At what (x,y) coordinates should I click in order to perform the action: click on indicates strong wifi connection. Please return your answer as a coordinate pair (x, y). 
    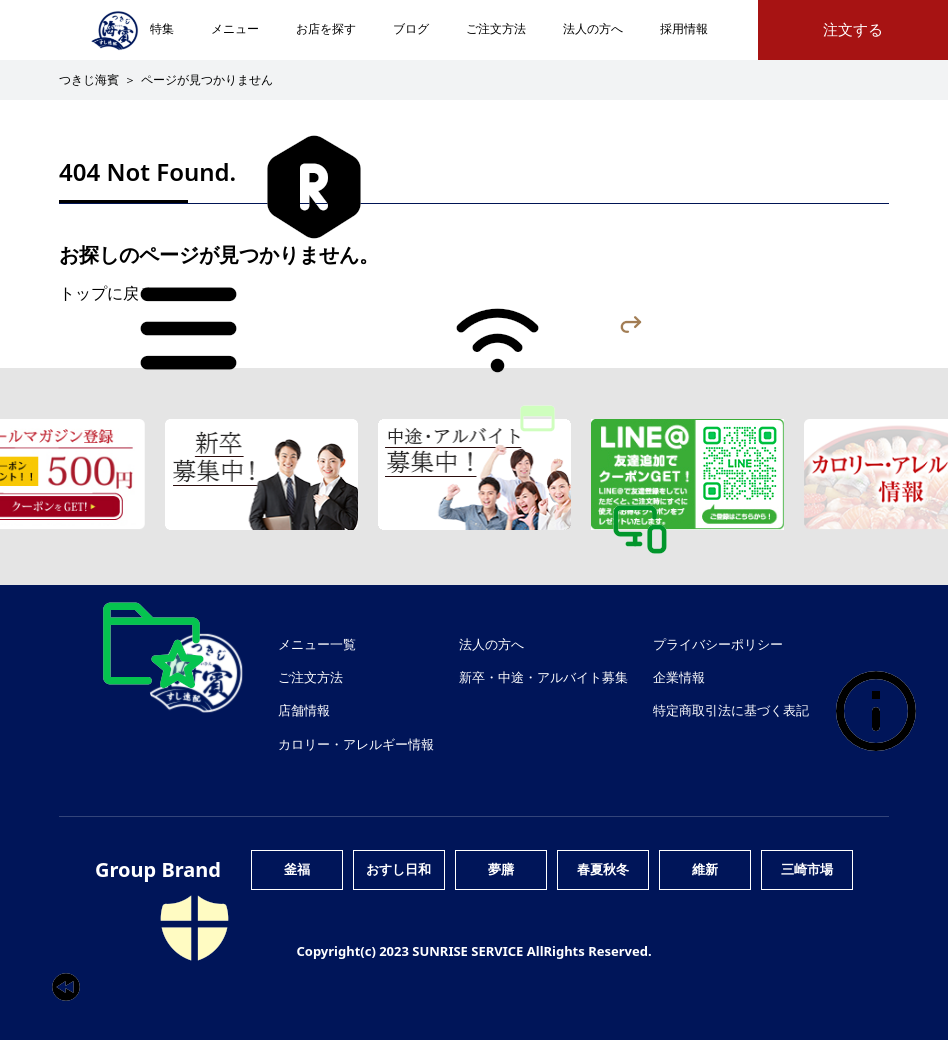
    Looking at the image, I should click on (497, 340).